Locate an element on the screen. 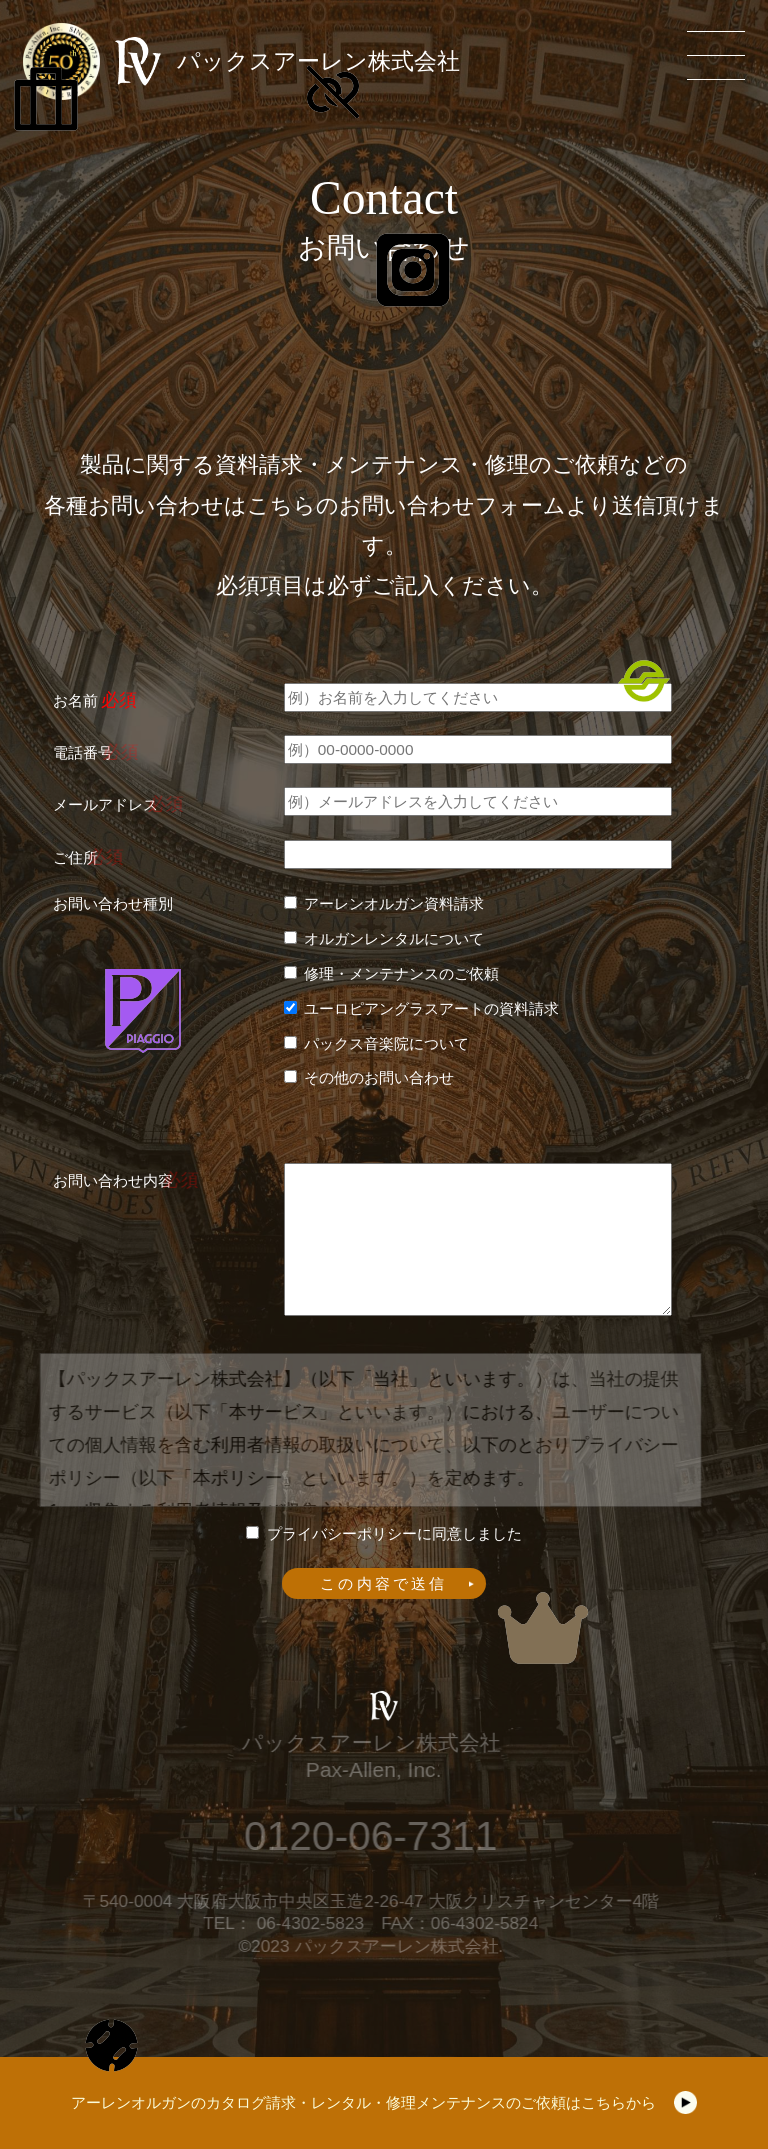 This screenshot has height=2149, width=768. indicates a broken or invalid link is located at coordinates (333, 92).